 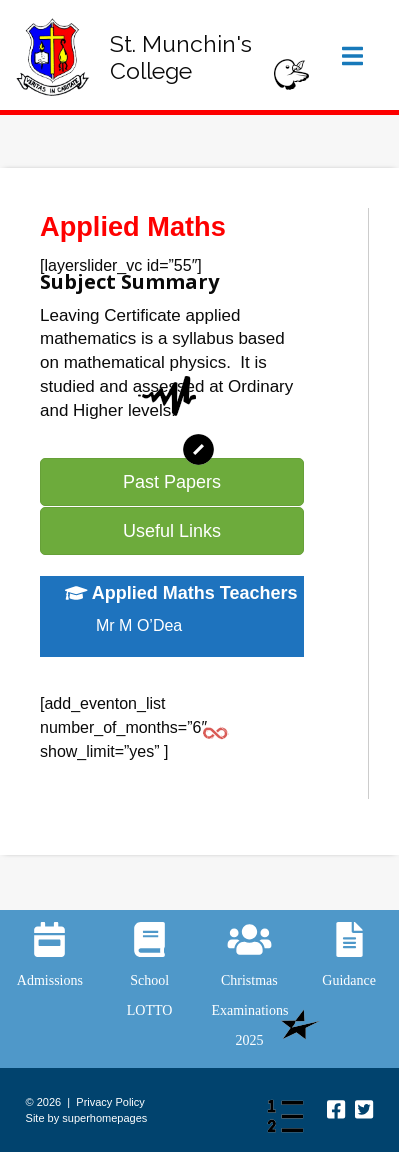 What do you see at coordinates (167, 396) in the screenshot?
I see `open audiomack music streaming app` at bounding box center [167, 396].